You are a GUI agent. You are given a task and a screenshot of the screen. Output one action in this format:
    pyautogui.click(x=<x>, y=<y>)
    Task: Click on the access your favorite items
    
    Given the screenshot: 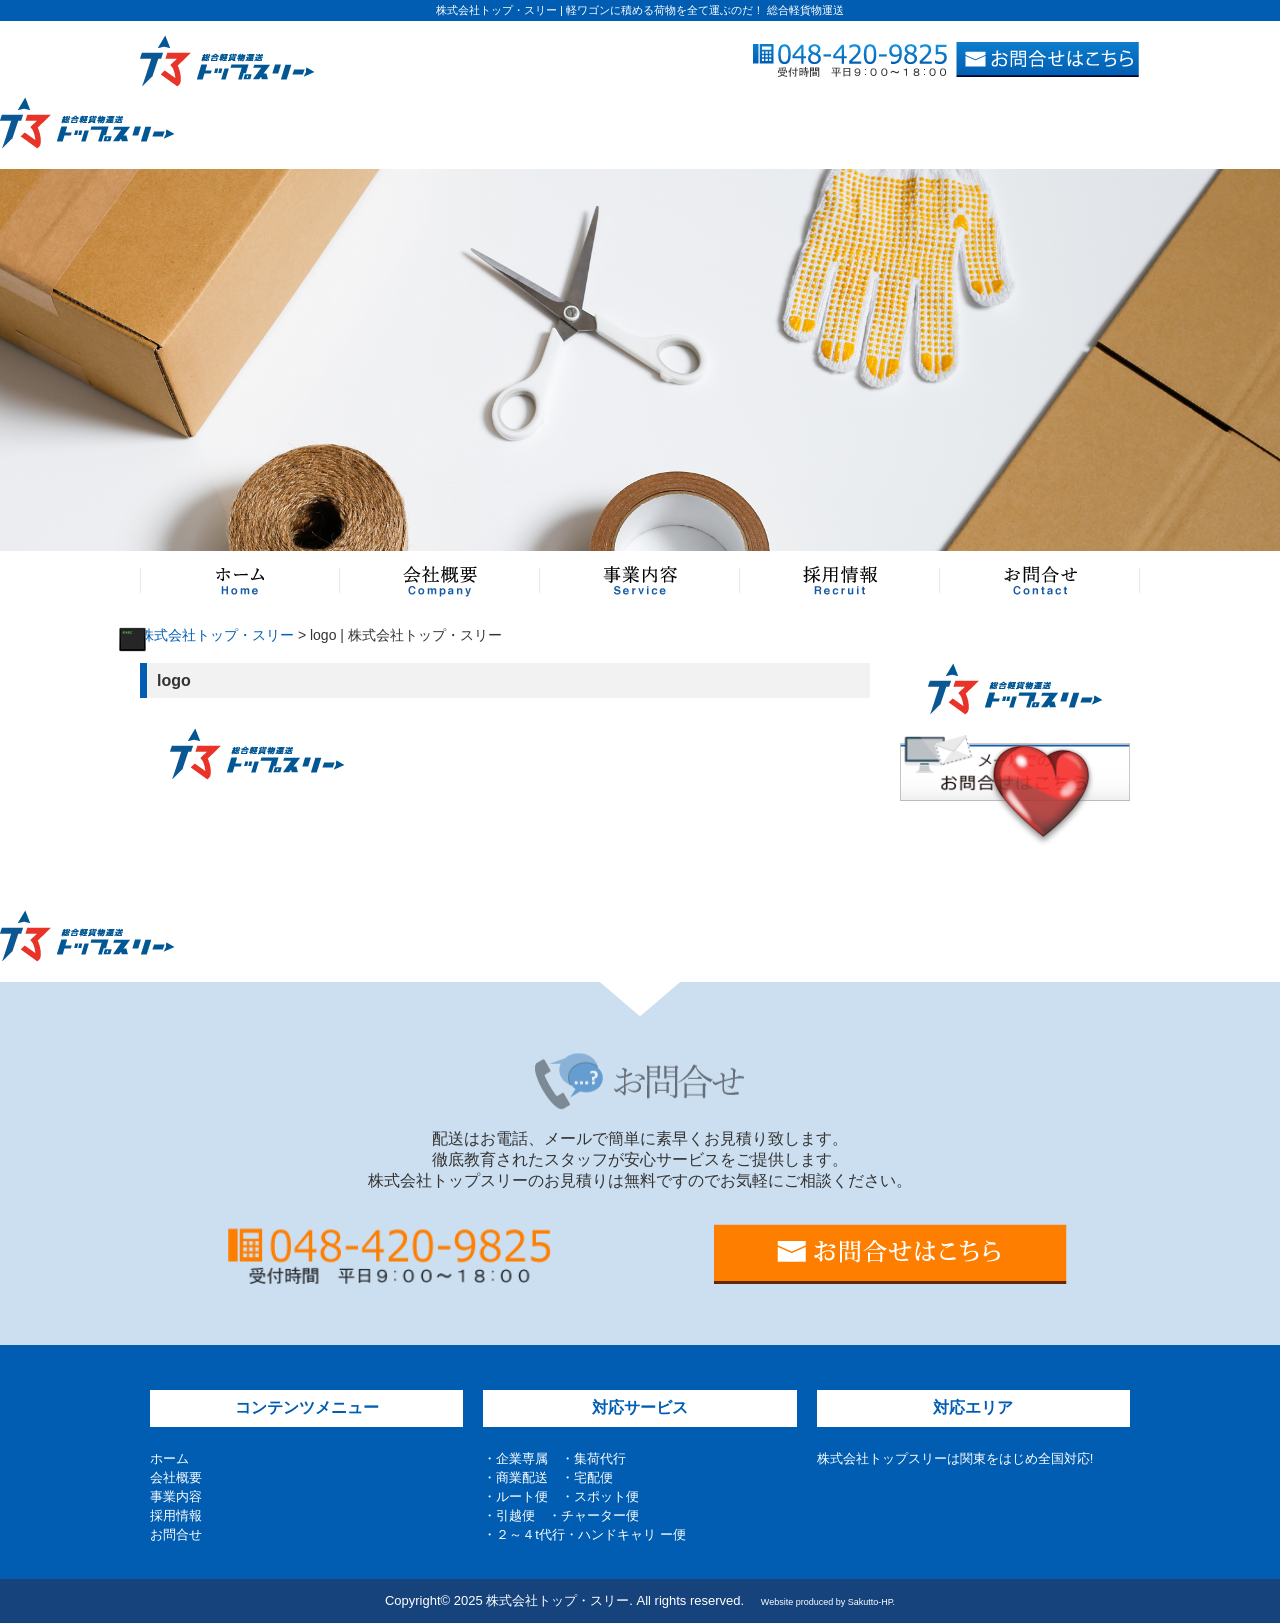 What is the action you would take?
    pyautogui.click(x=1045, y=793)
    